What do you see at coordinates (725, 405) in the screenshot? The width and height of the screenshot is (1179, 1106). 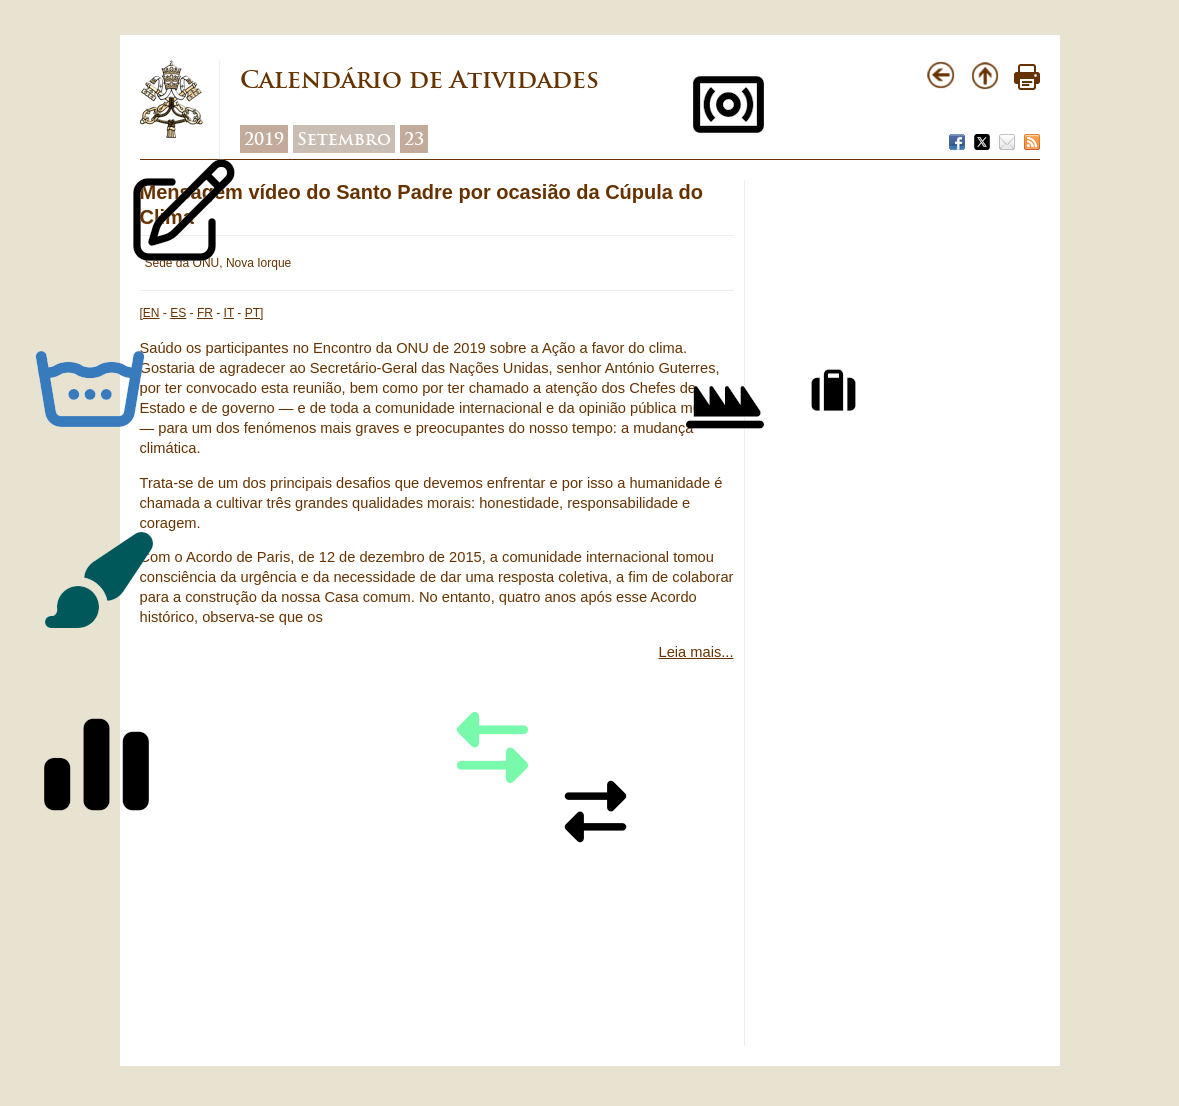 I see `indicates a road hazard or spike strip ahead` at bounding box center [725, 405].